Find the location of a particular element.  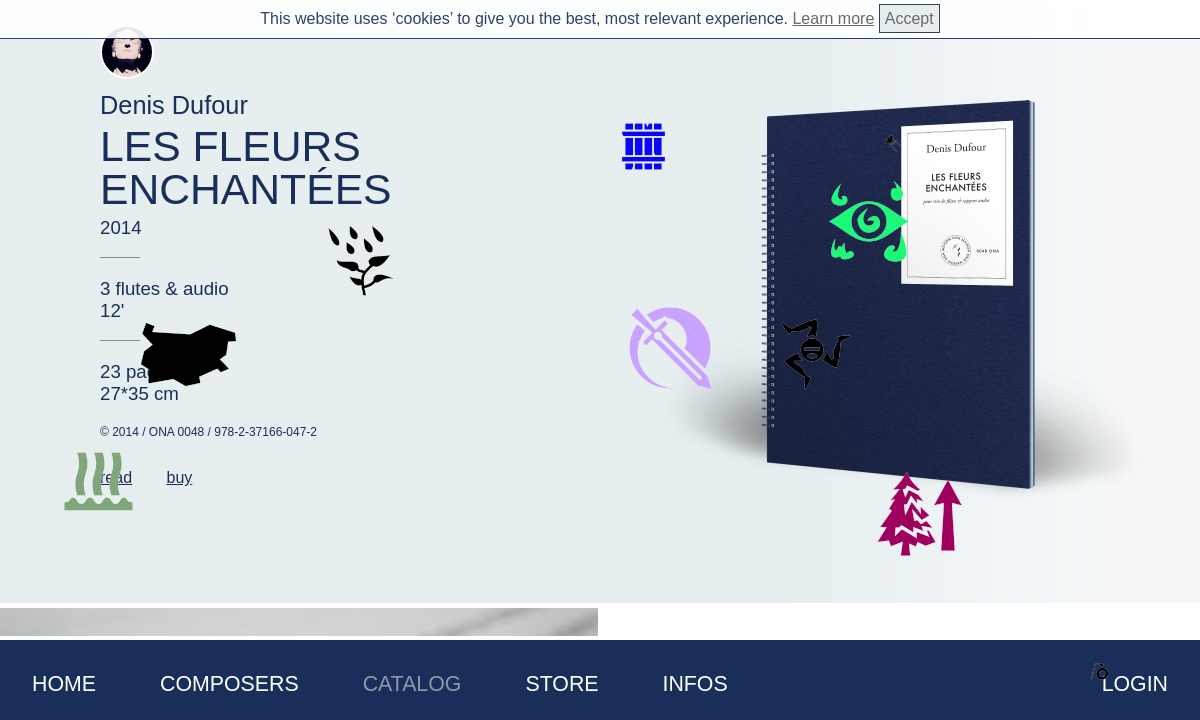

select bulgaria as your country or region is located at coordinates (188, 354).